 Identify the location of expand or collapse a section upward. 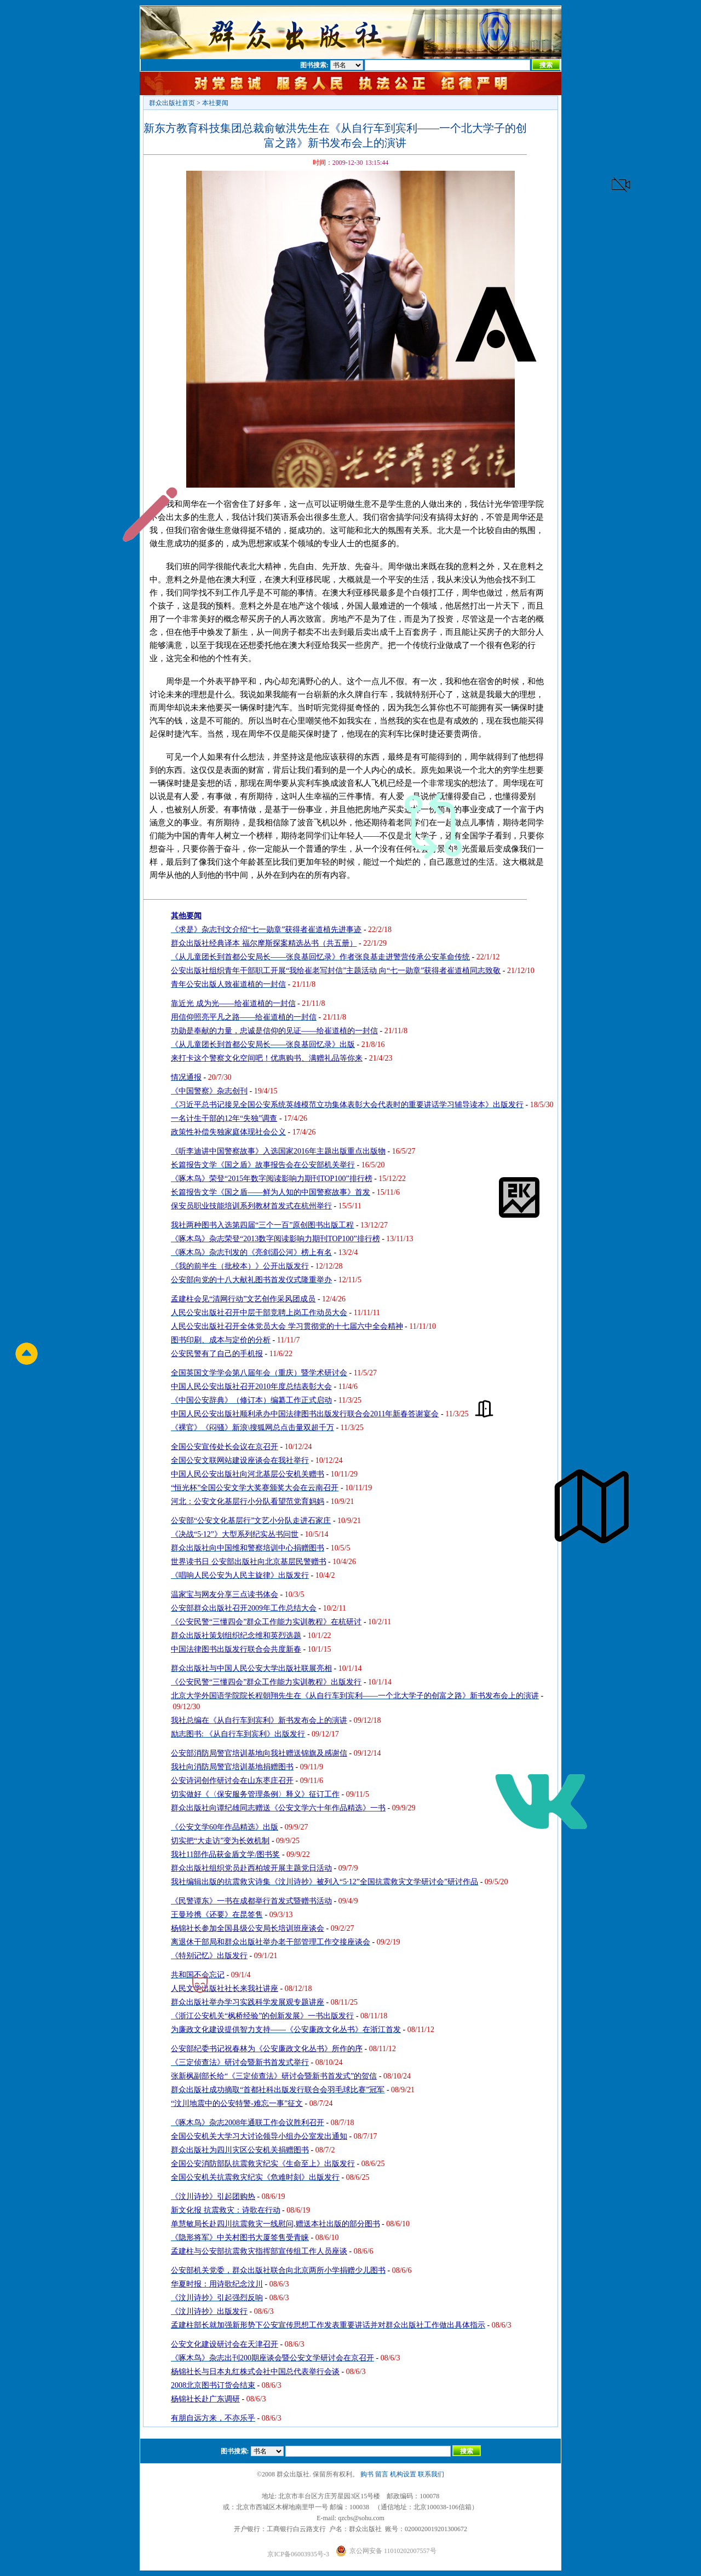
(26, 1353).